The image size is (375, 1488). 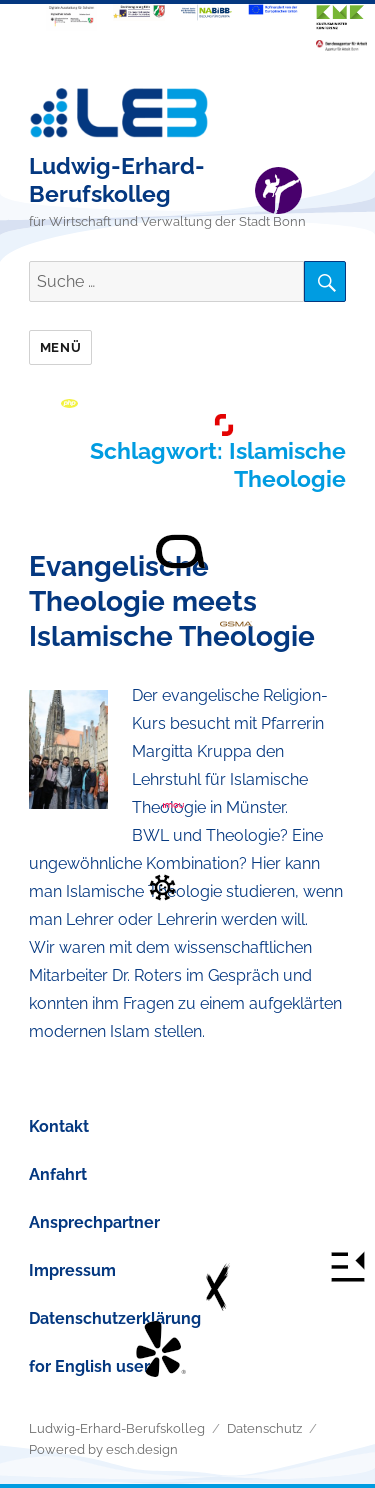 I want to click on indicates virus or infection detected, so click(x=162, y=887).